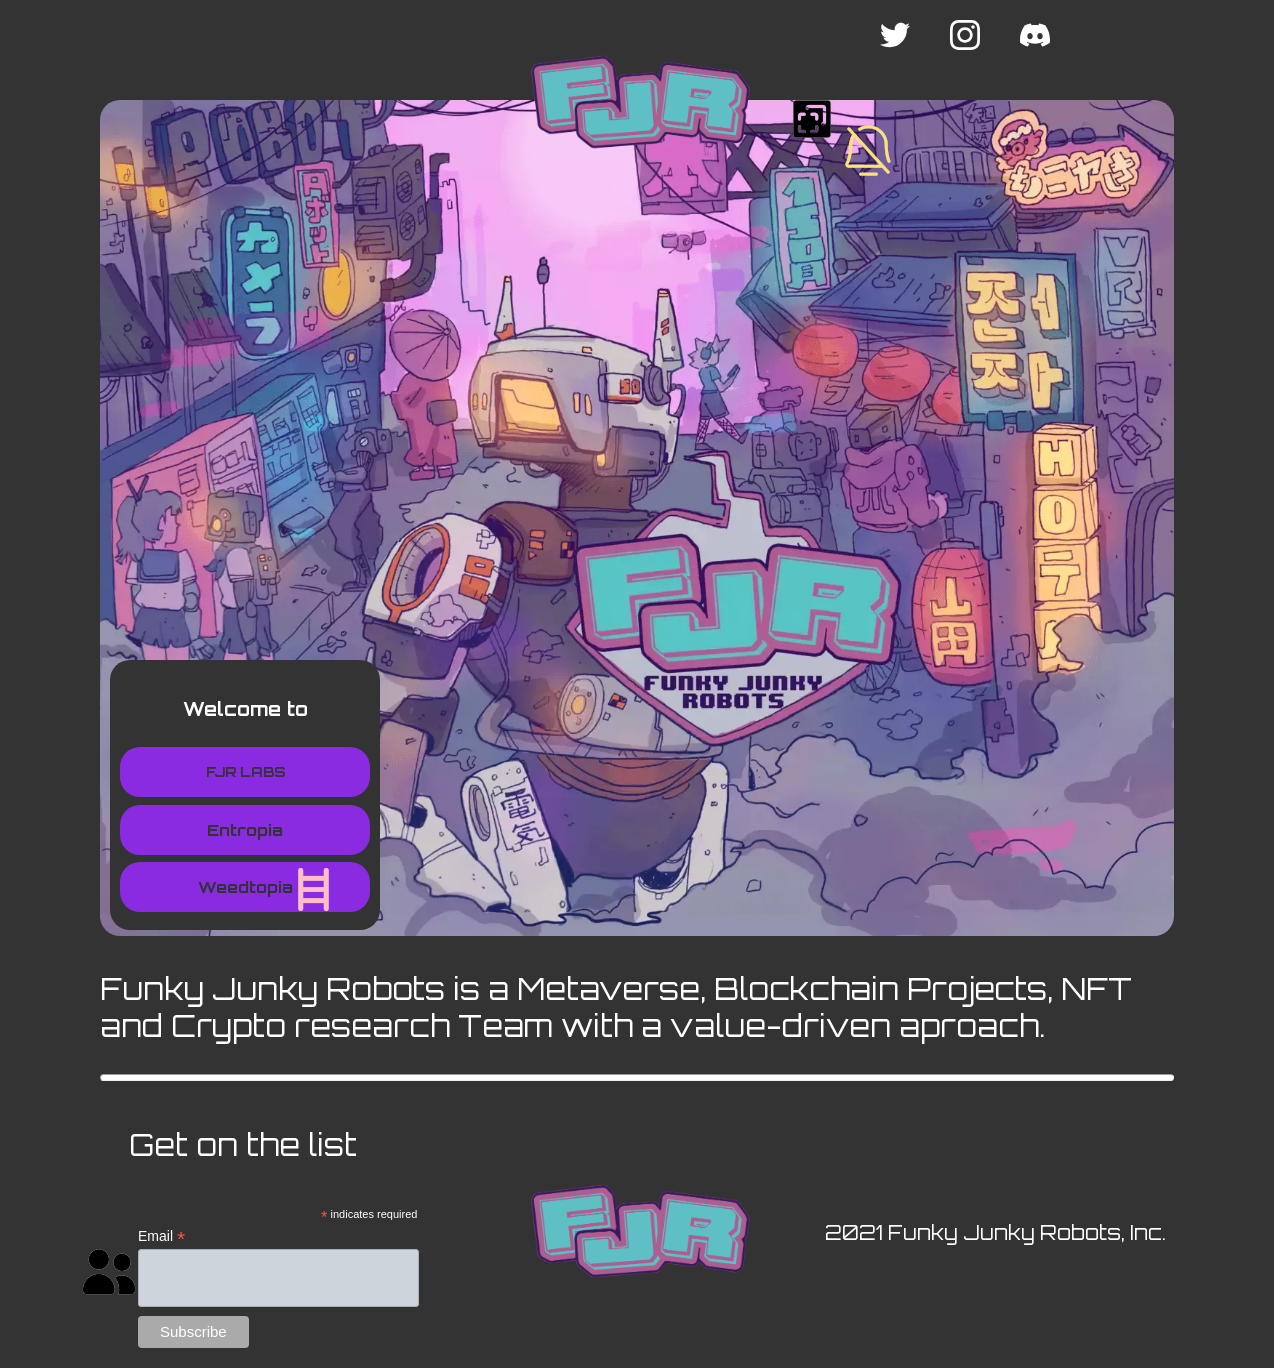  Describe the element at coordinates (868, 150) in the screenshot. I see `mute notifications` at that location.